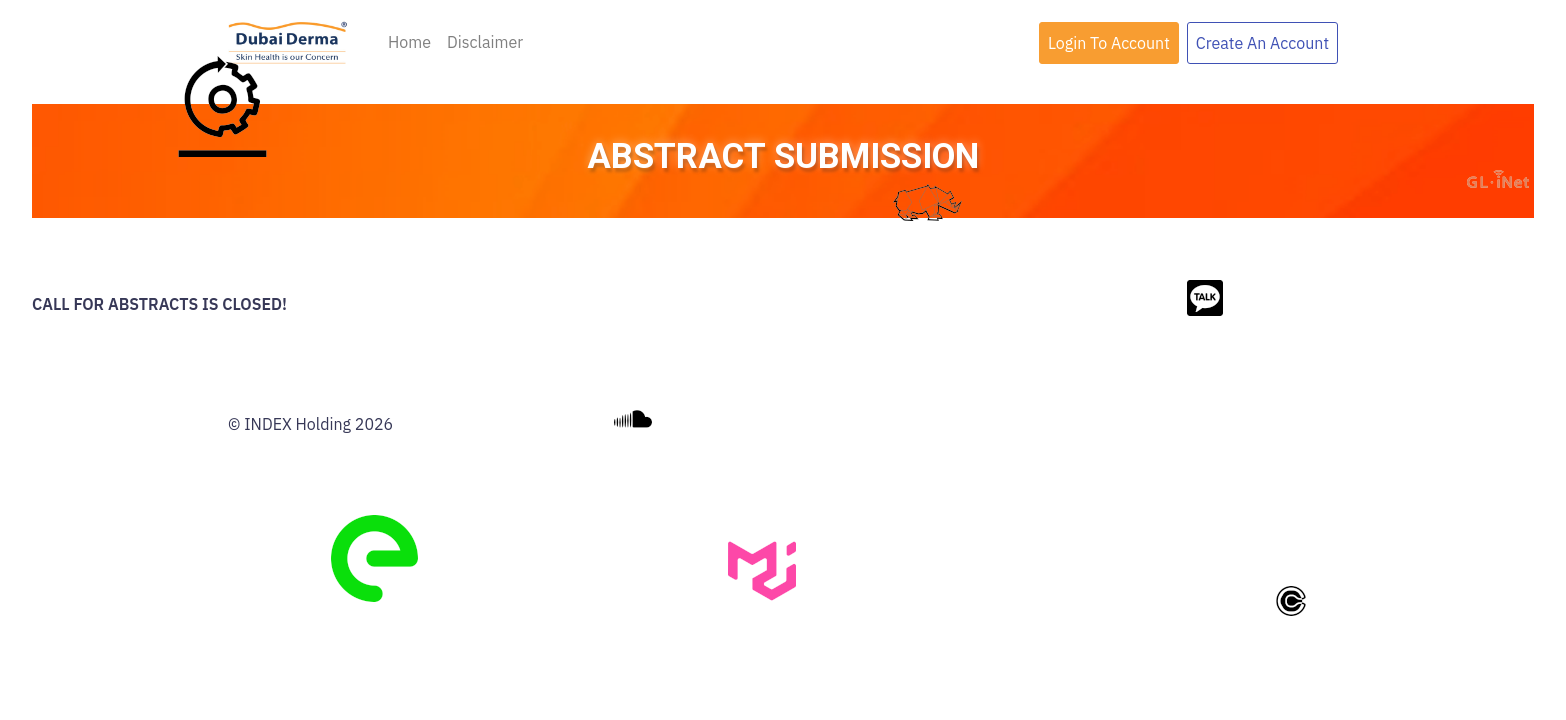  What do you see at coordinates (762, 571) in the screenshot?
I see `MUI (Material UI) brand logo` at bounding box center [762, 571].